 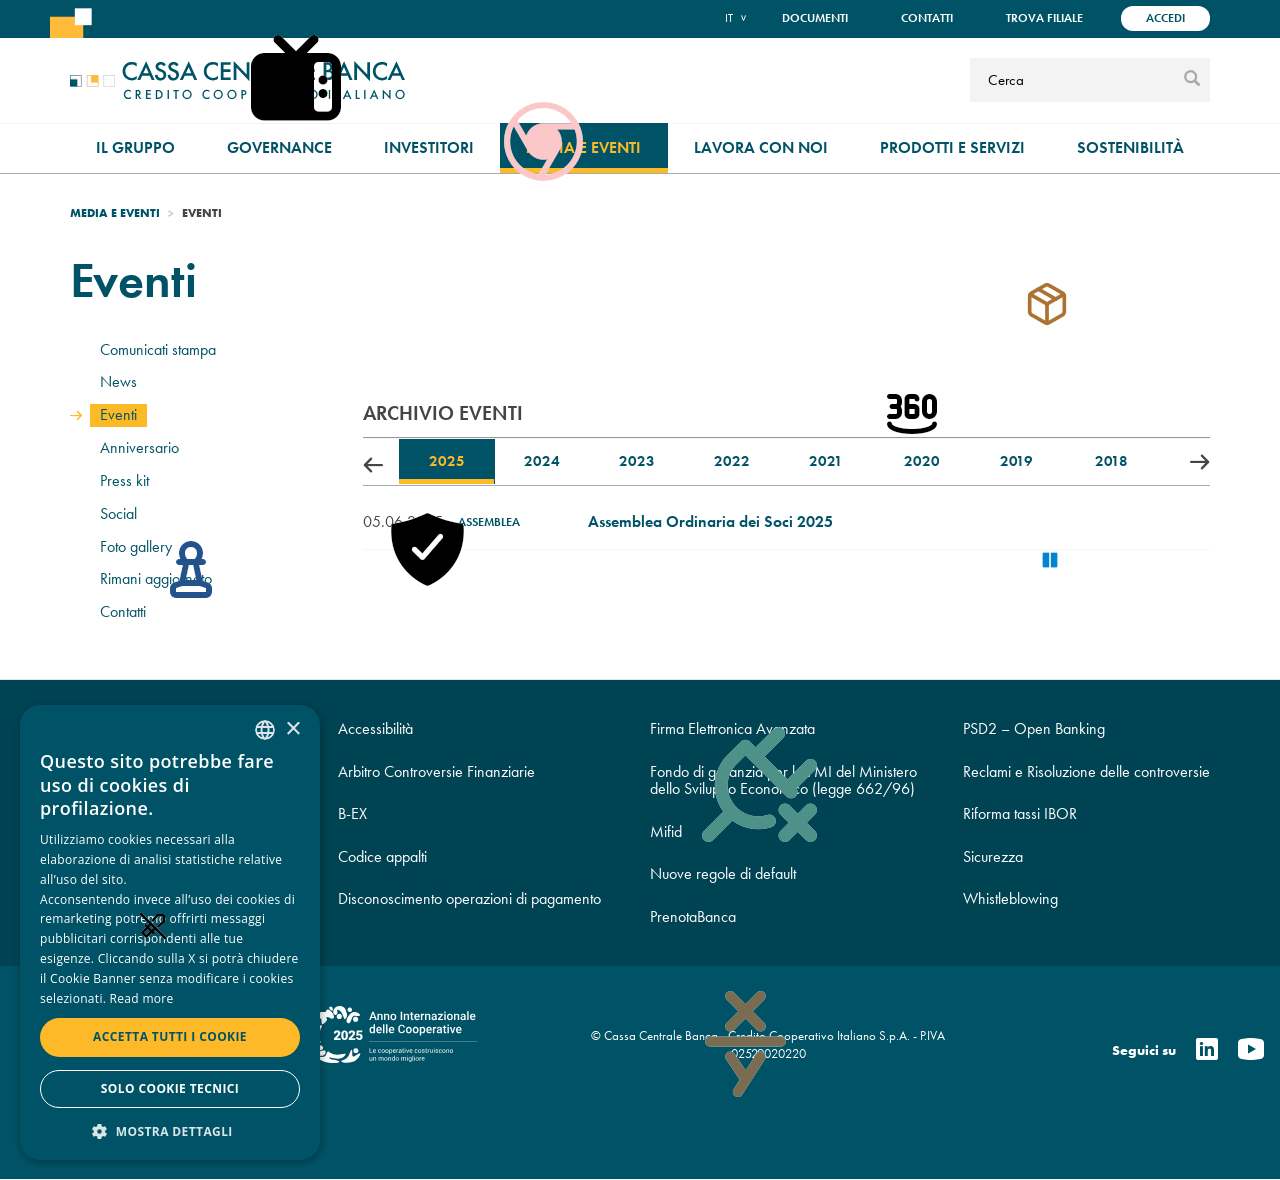 I want to click on switch to two-column layout, so click(x=1050, y=560).